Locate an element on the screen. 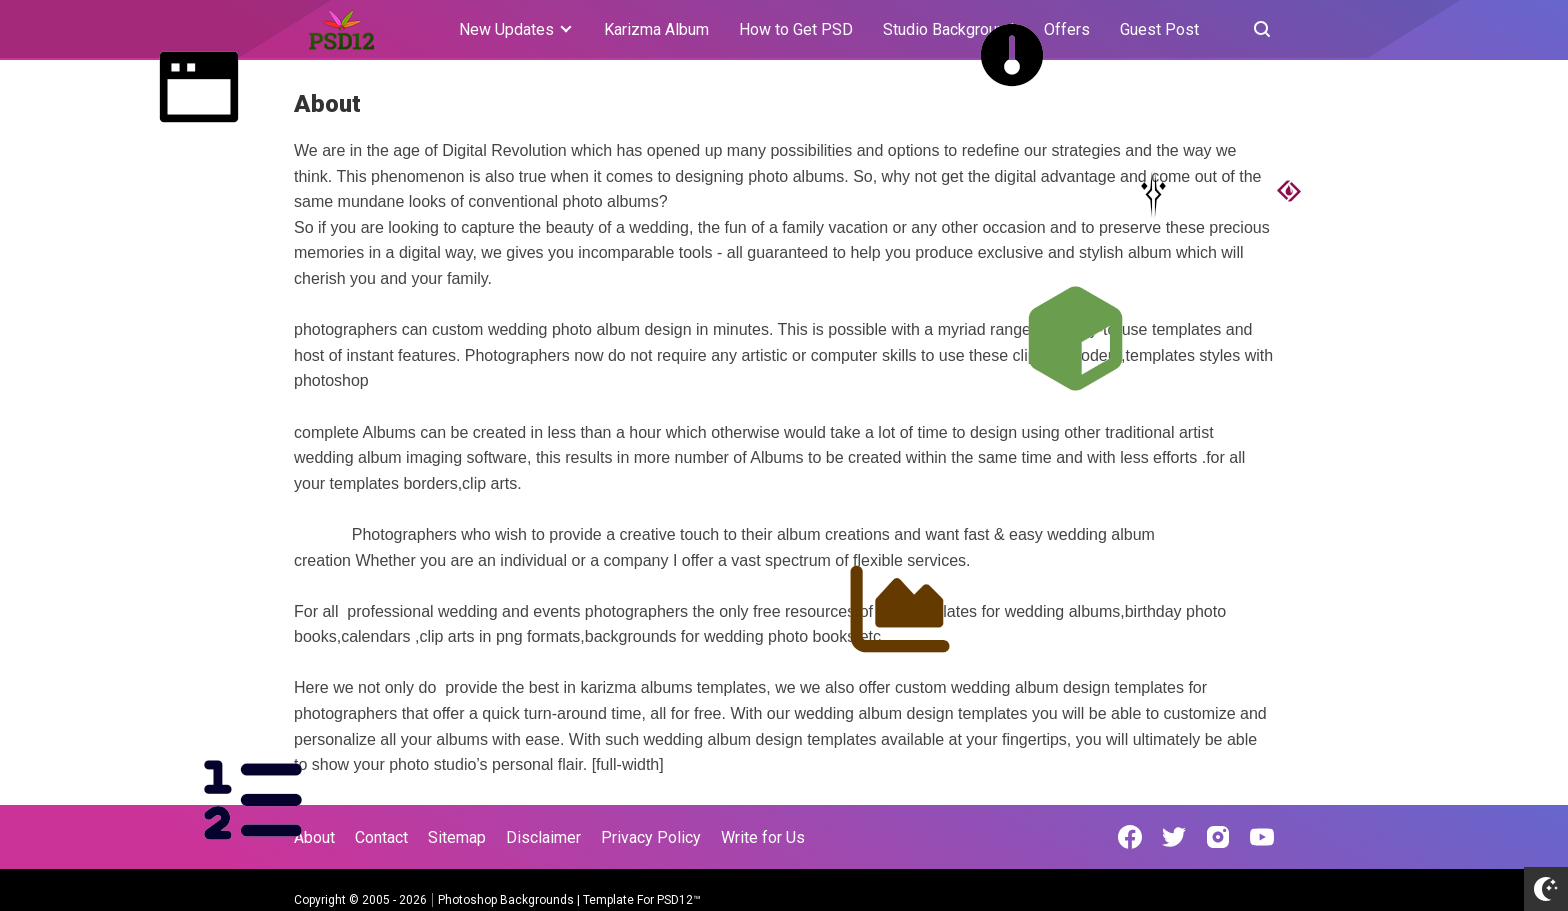  fulcrum app logo is located at coordinates (1153, 194).